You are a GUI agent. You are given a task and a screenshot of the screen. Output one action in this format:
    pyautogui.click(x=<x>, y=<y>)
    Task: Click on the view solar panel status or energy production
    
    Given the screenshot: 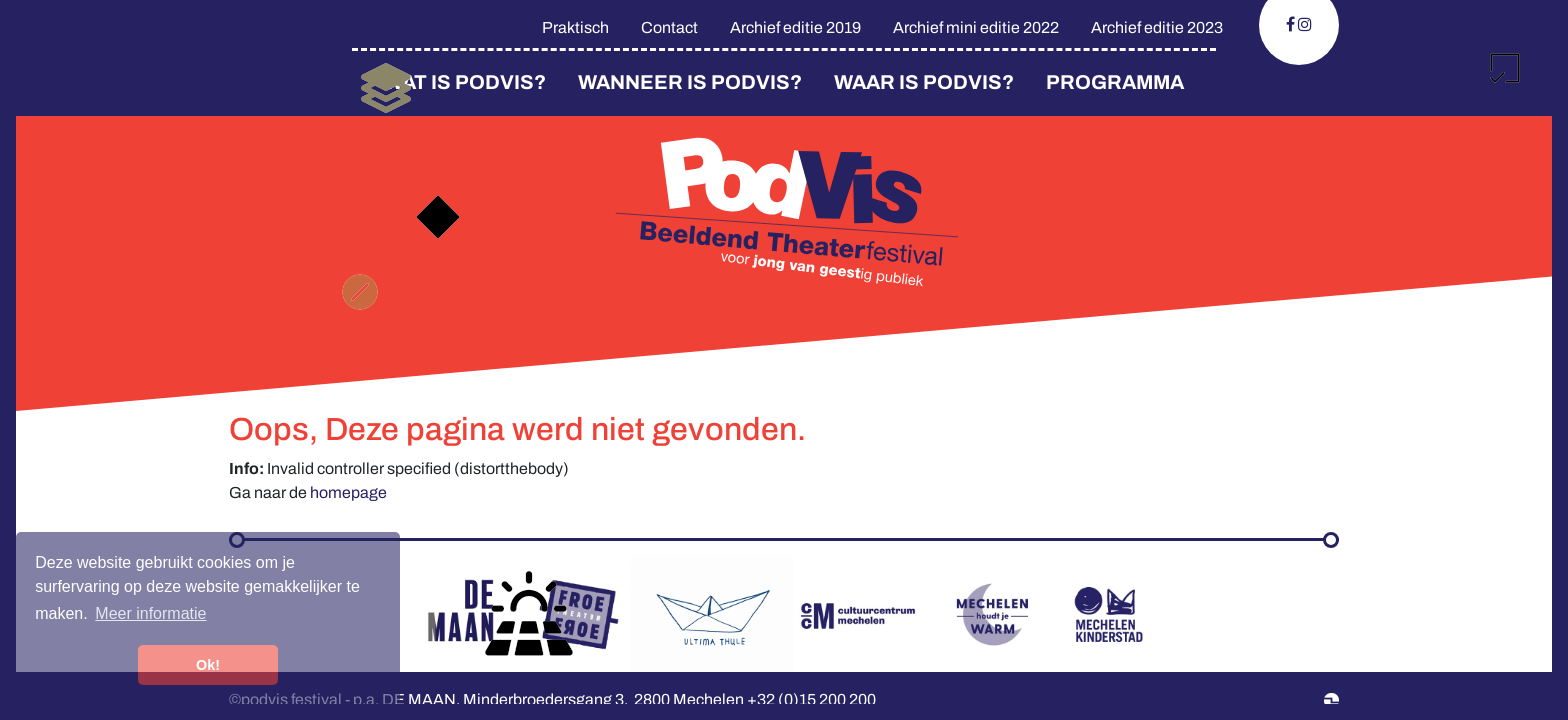 What is the action you would take?
    pyautogui.click(x=529, y=618)
    